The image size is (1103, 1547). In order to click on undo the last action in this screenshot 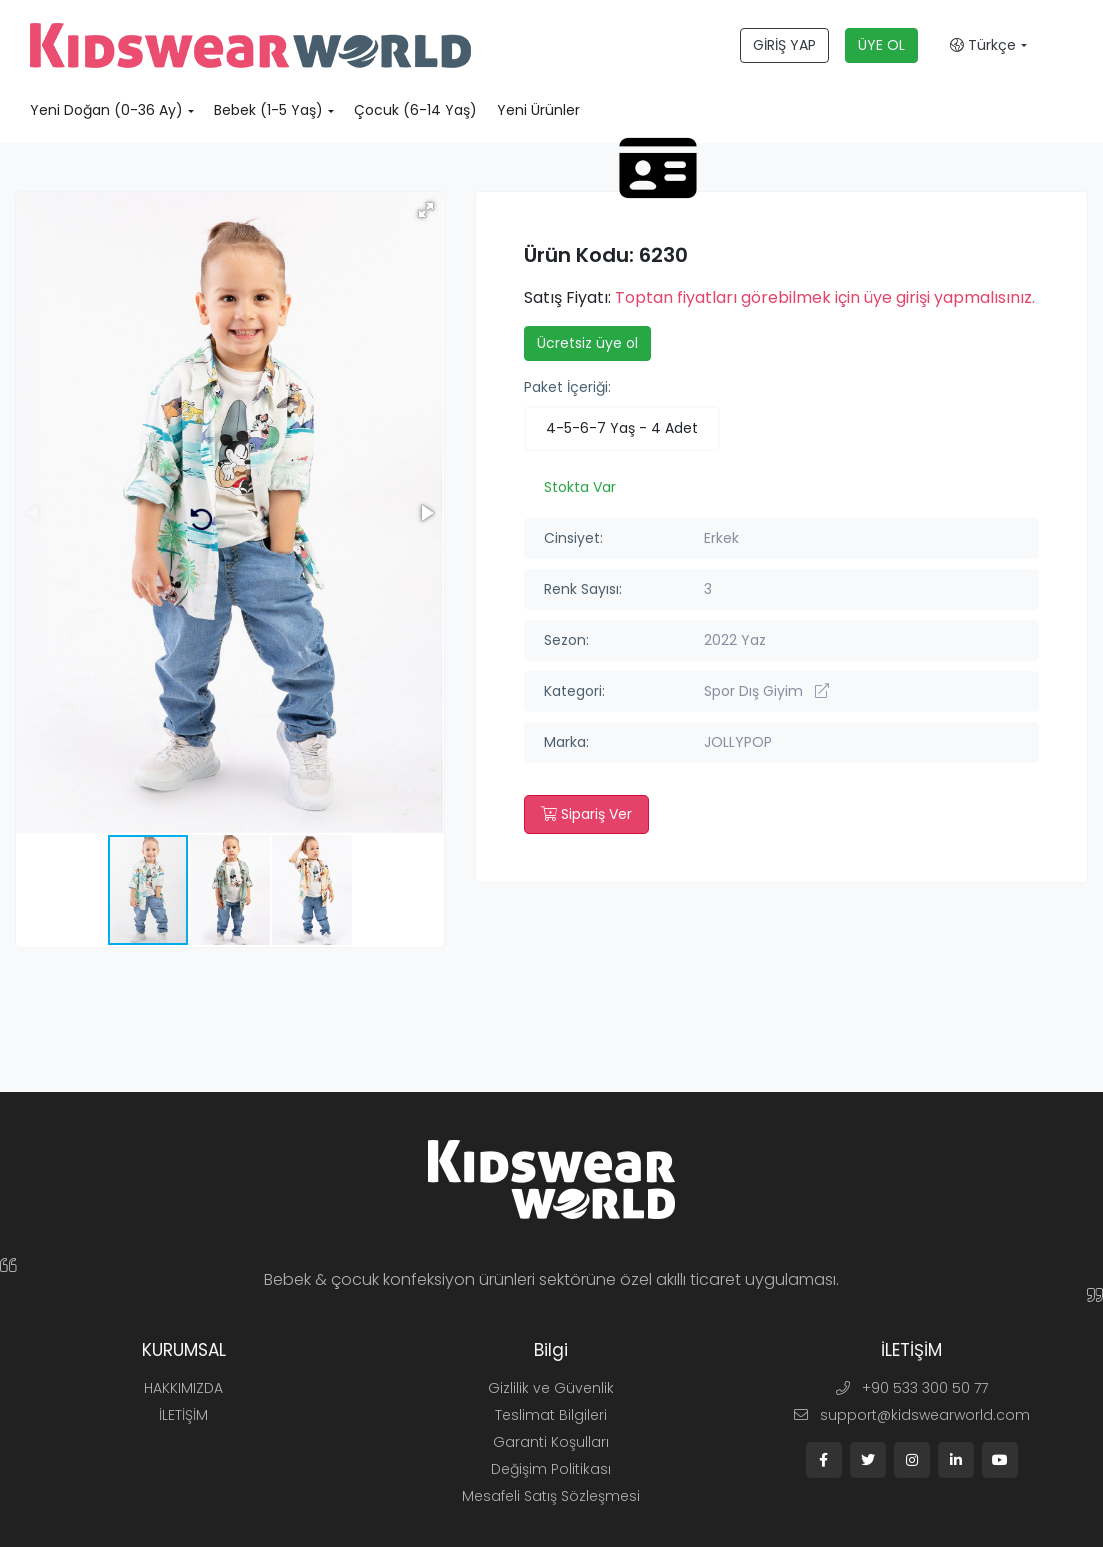, I will do `click(201, 519)`.